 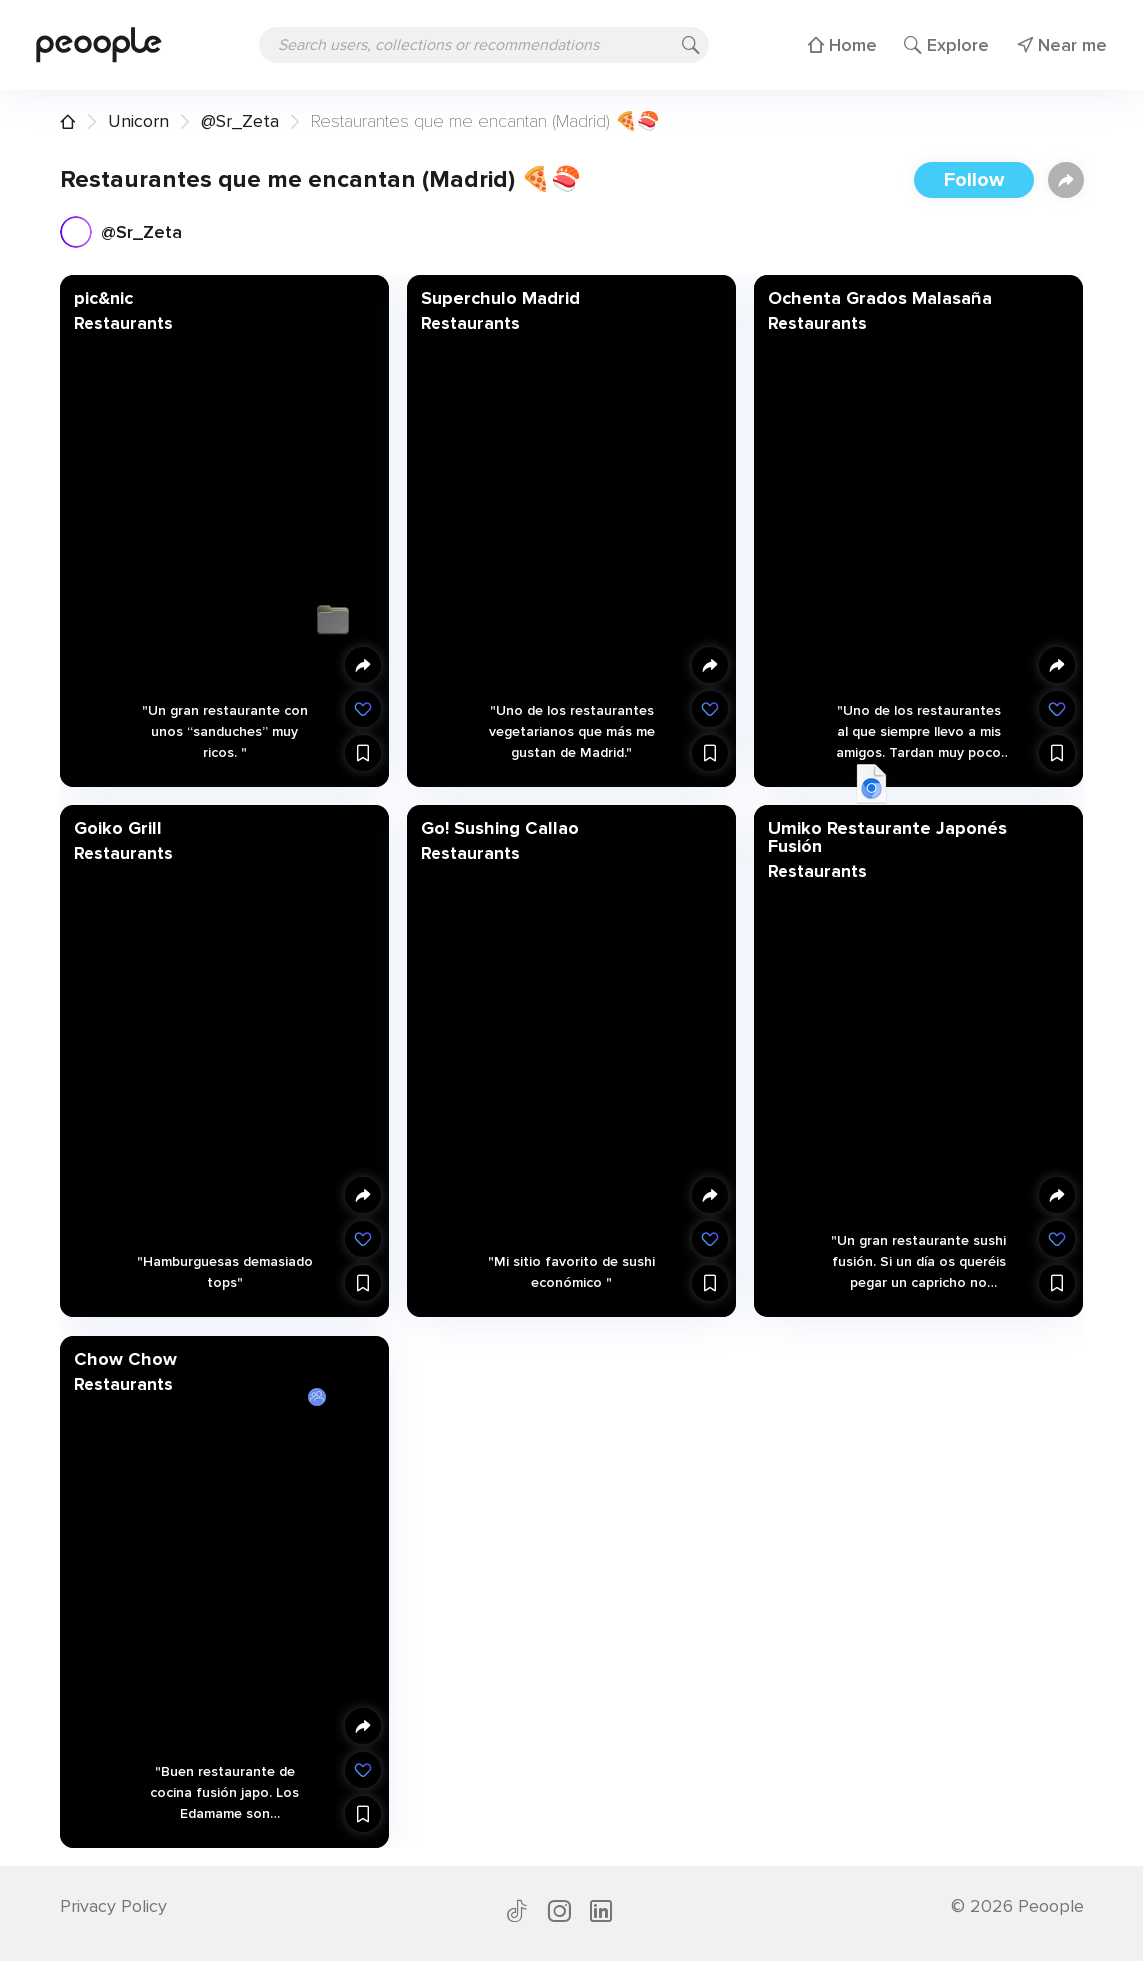 I want to click on open a folder to view its contents, so click(x=333, y=619).